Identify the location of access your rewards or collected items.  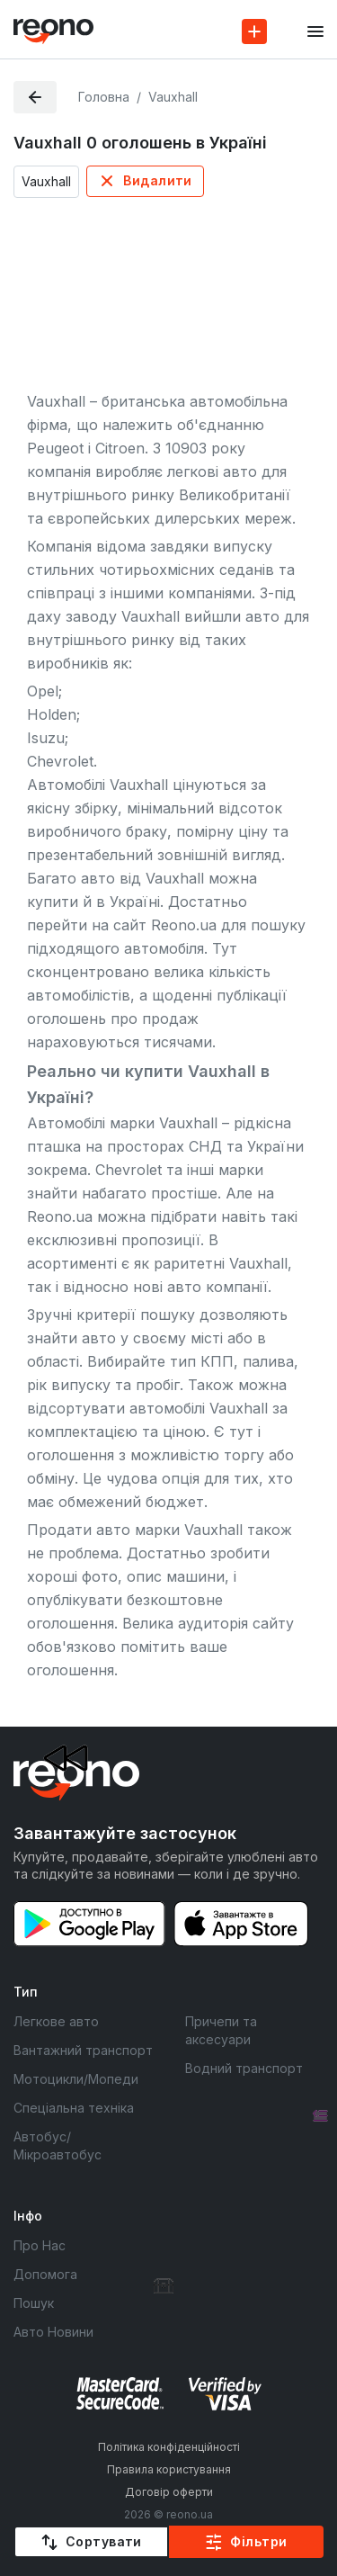
(164, 2286).